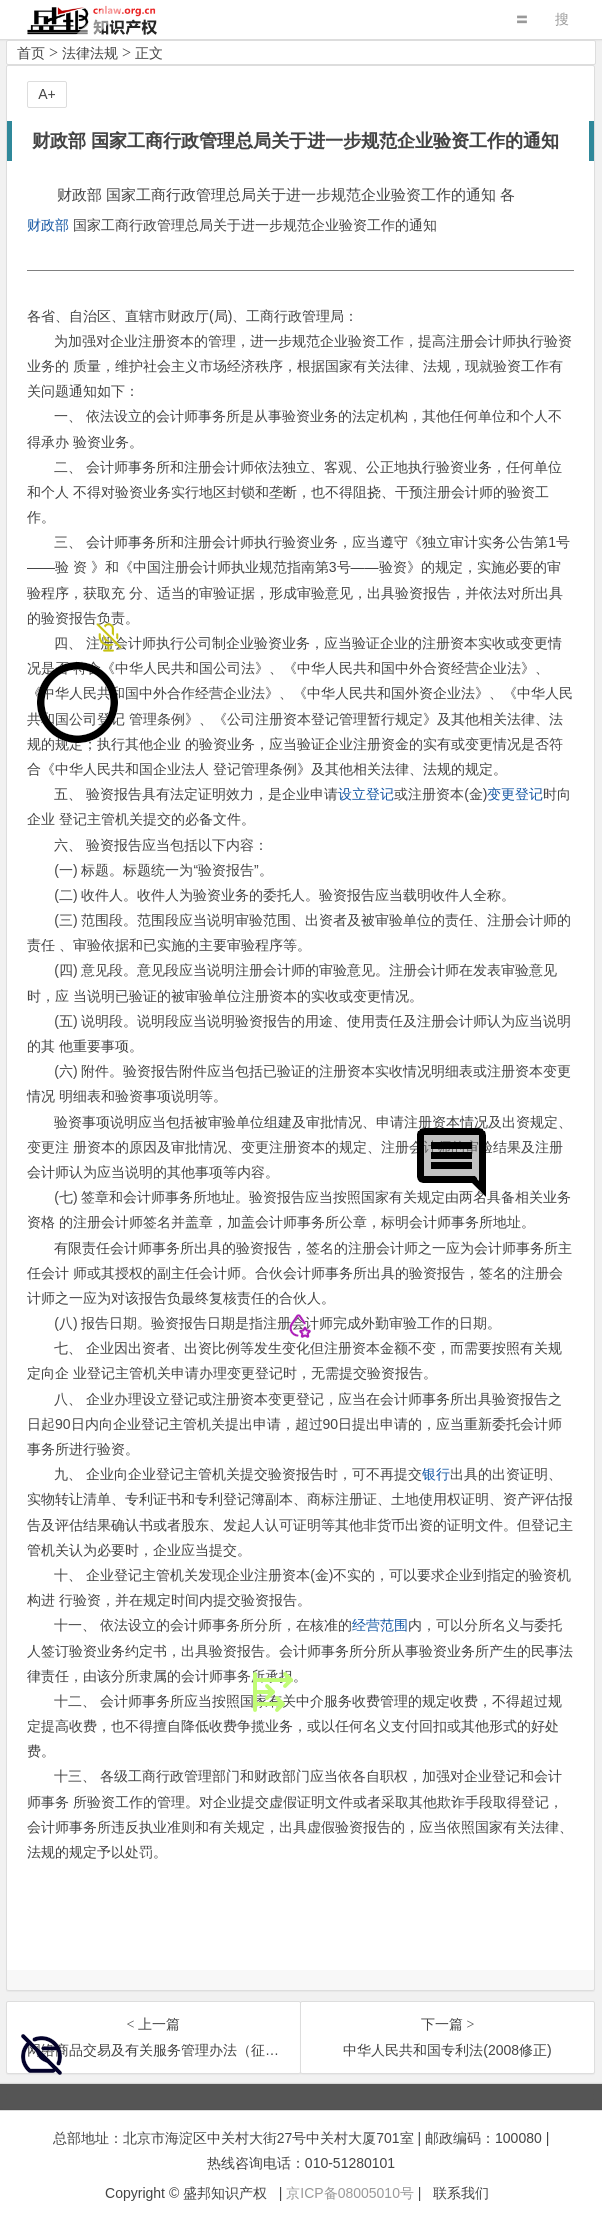 Image resolution: width=602 pixels, height=2226 pixels. I want to click on unselected radio button or checkbox option, so click(77, 702).